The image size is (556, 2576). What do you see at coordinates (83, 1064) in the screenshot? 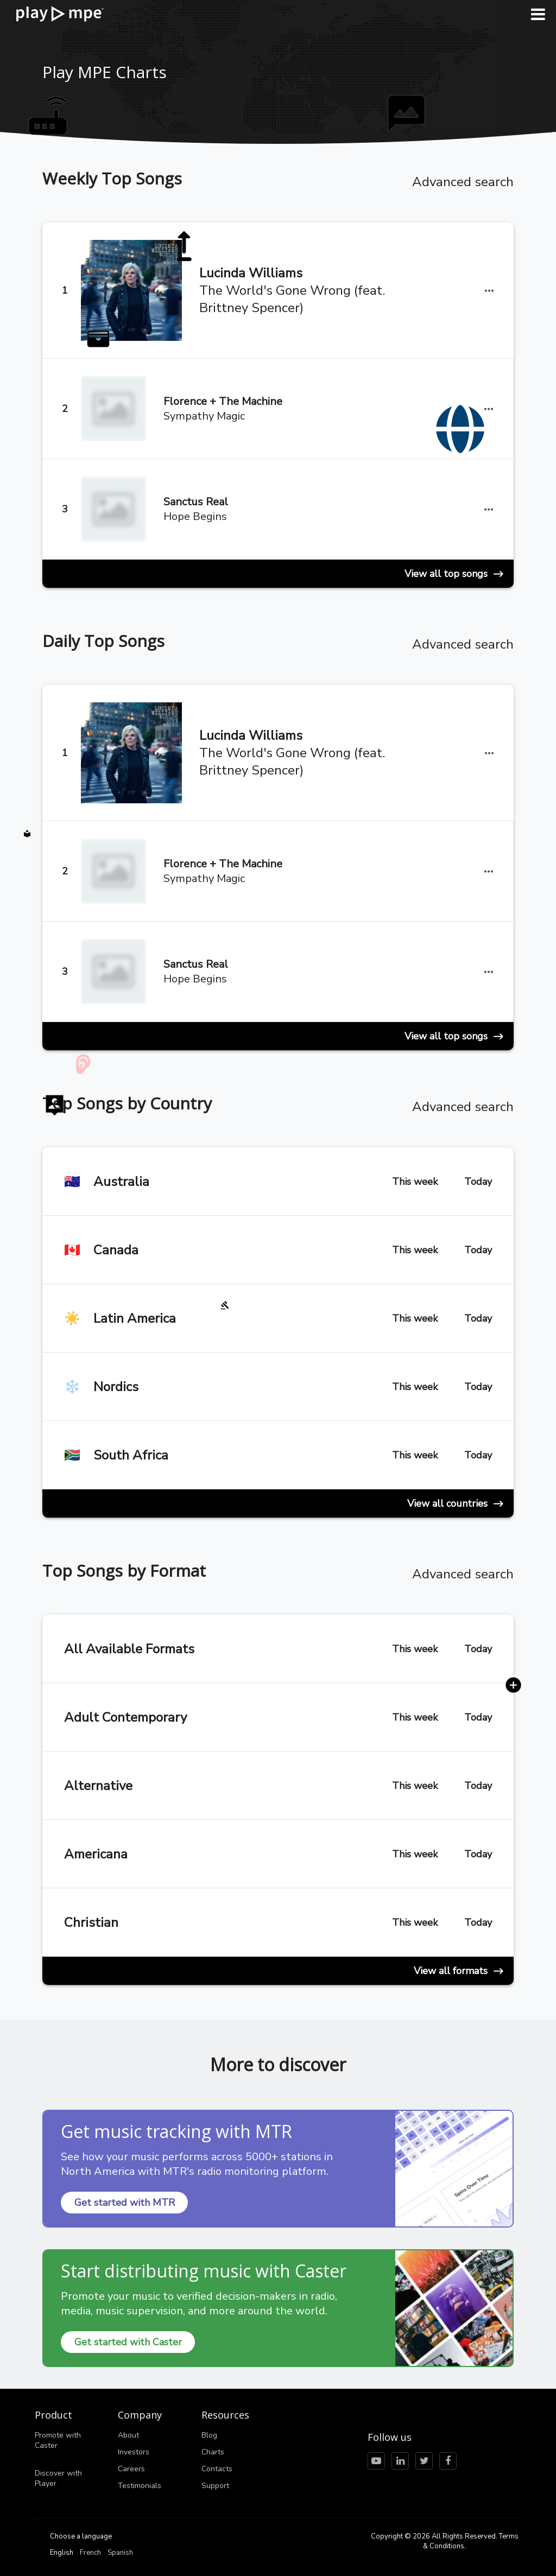
I see `adjust audio or hearing accessibility settings` at bounding box center [83, 1064].